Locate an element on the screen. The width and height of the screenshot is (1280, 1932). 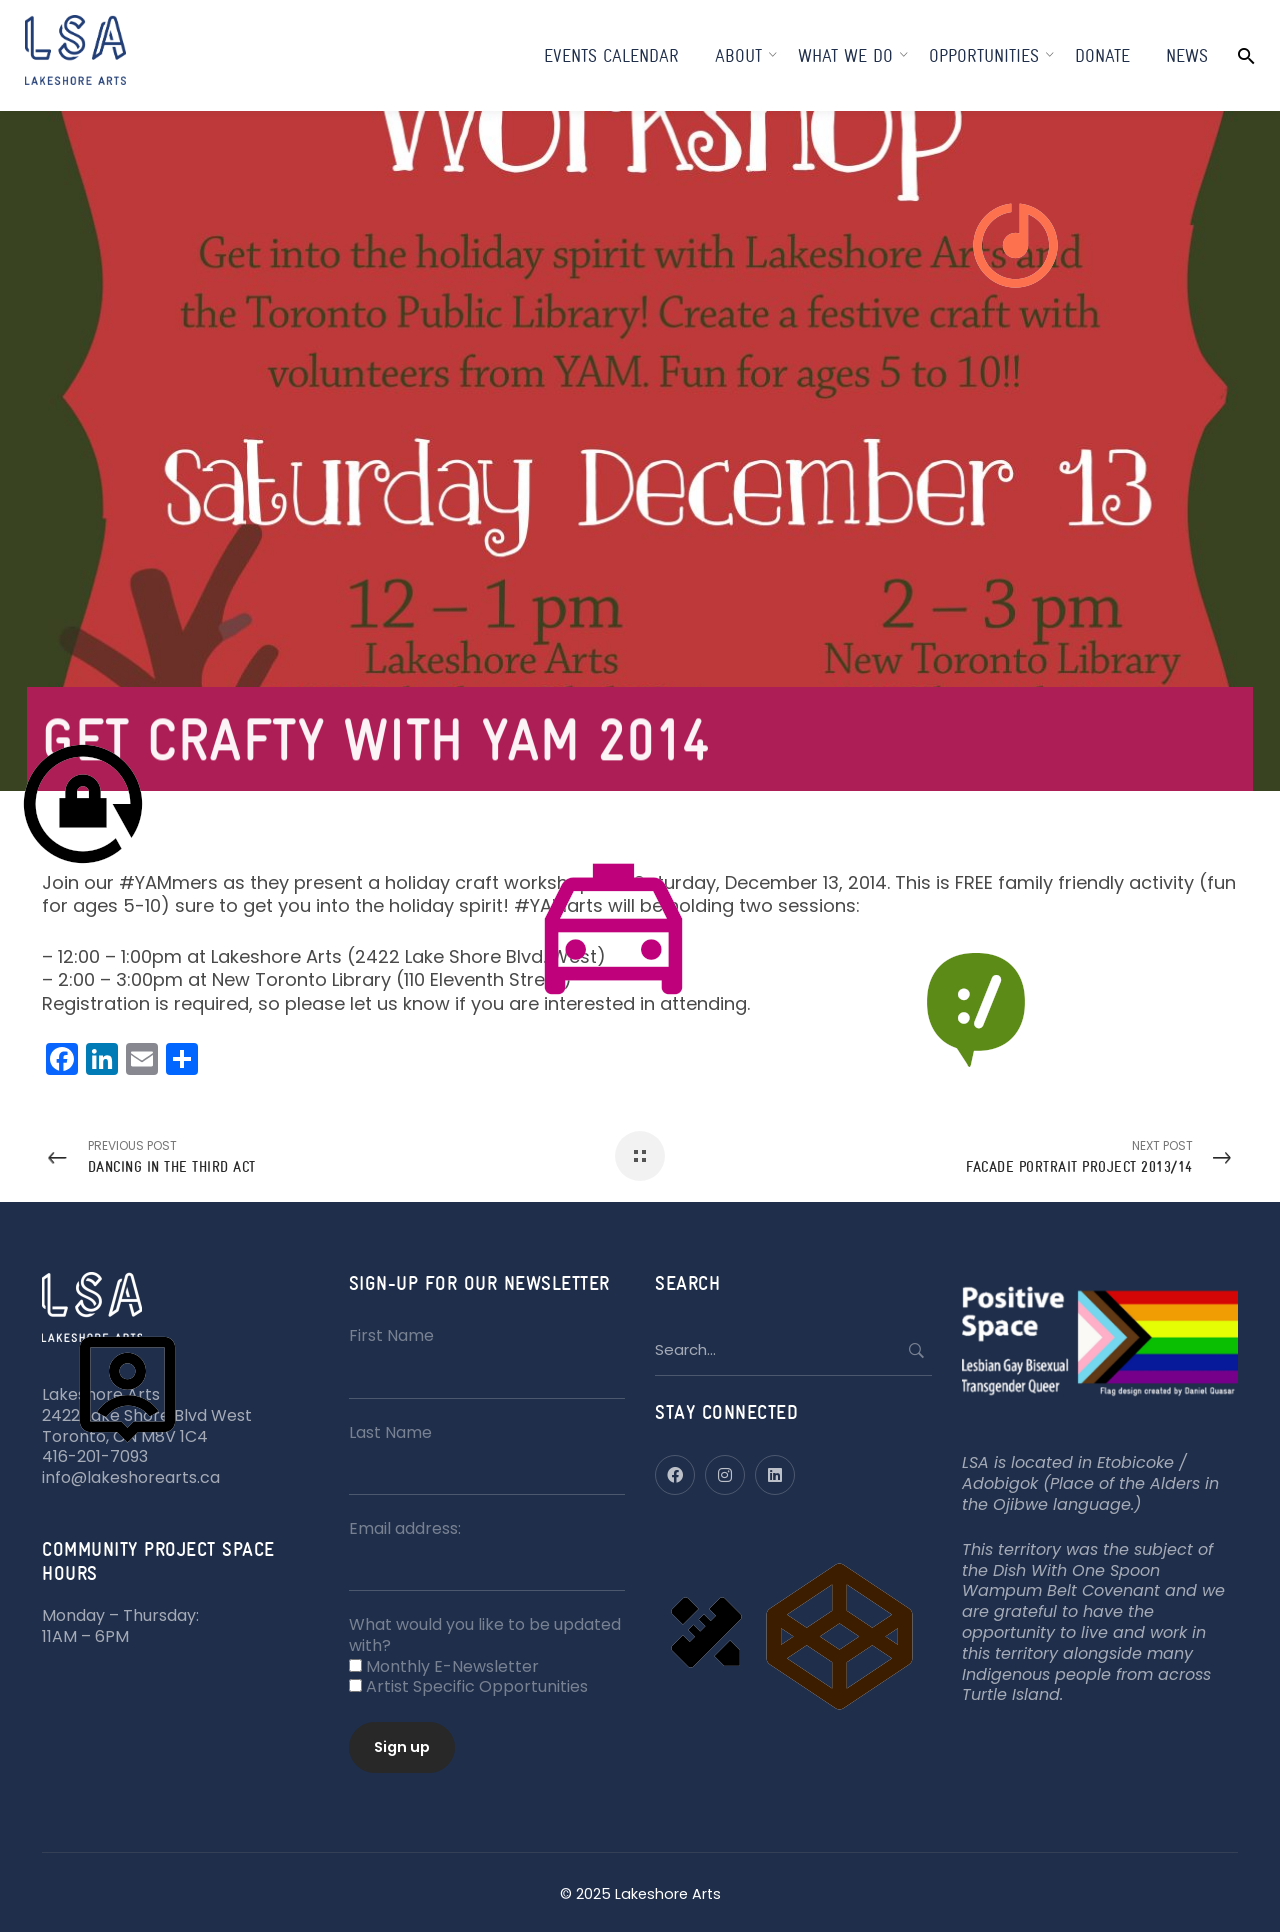
view profile location or address is located at coordinates (127, 1384).